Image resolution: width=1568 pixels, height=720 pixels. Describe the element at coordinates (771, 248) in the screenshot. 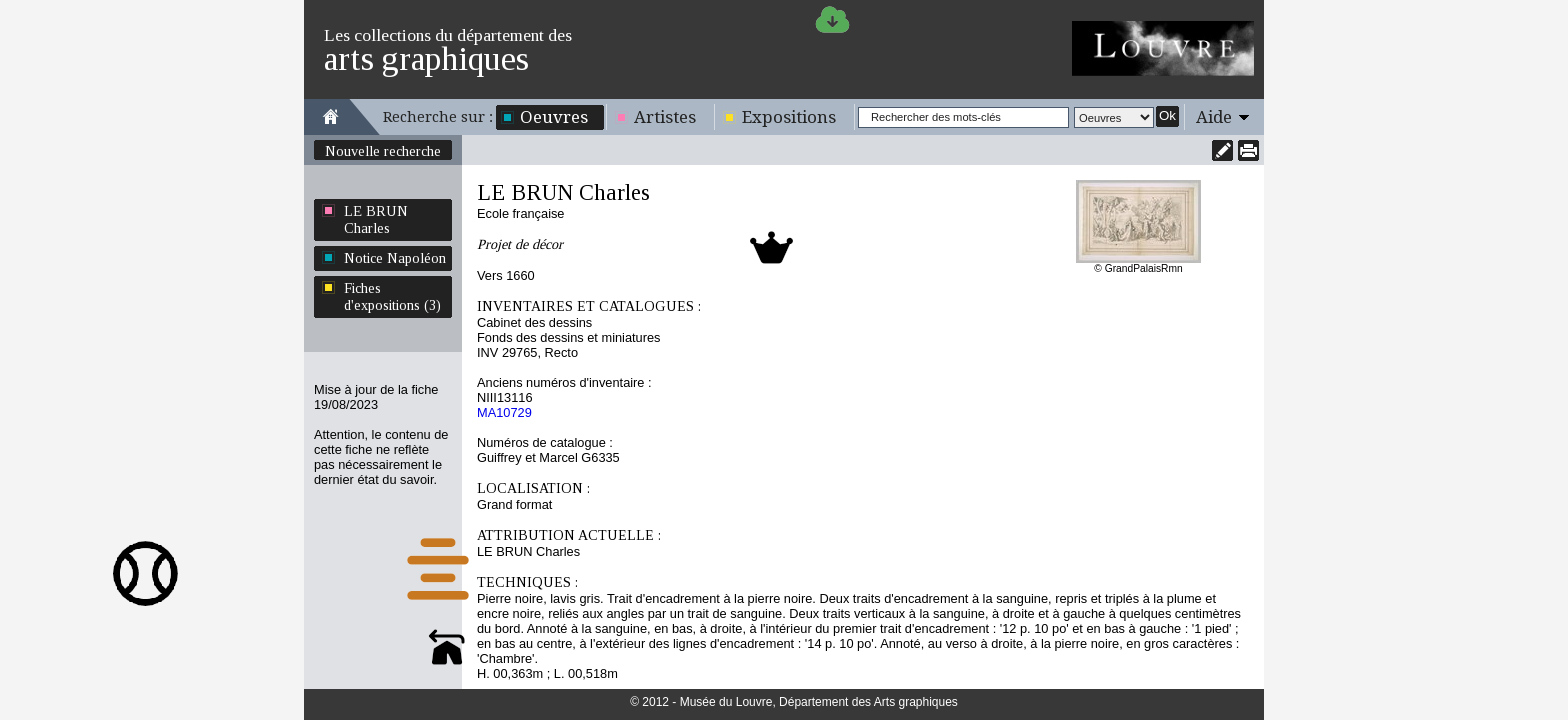

I see `web awesome brand icon` at that location.